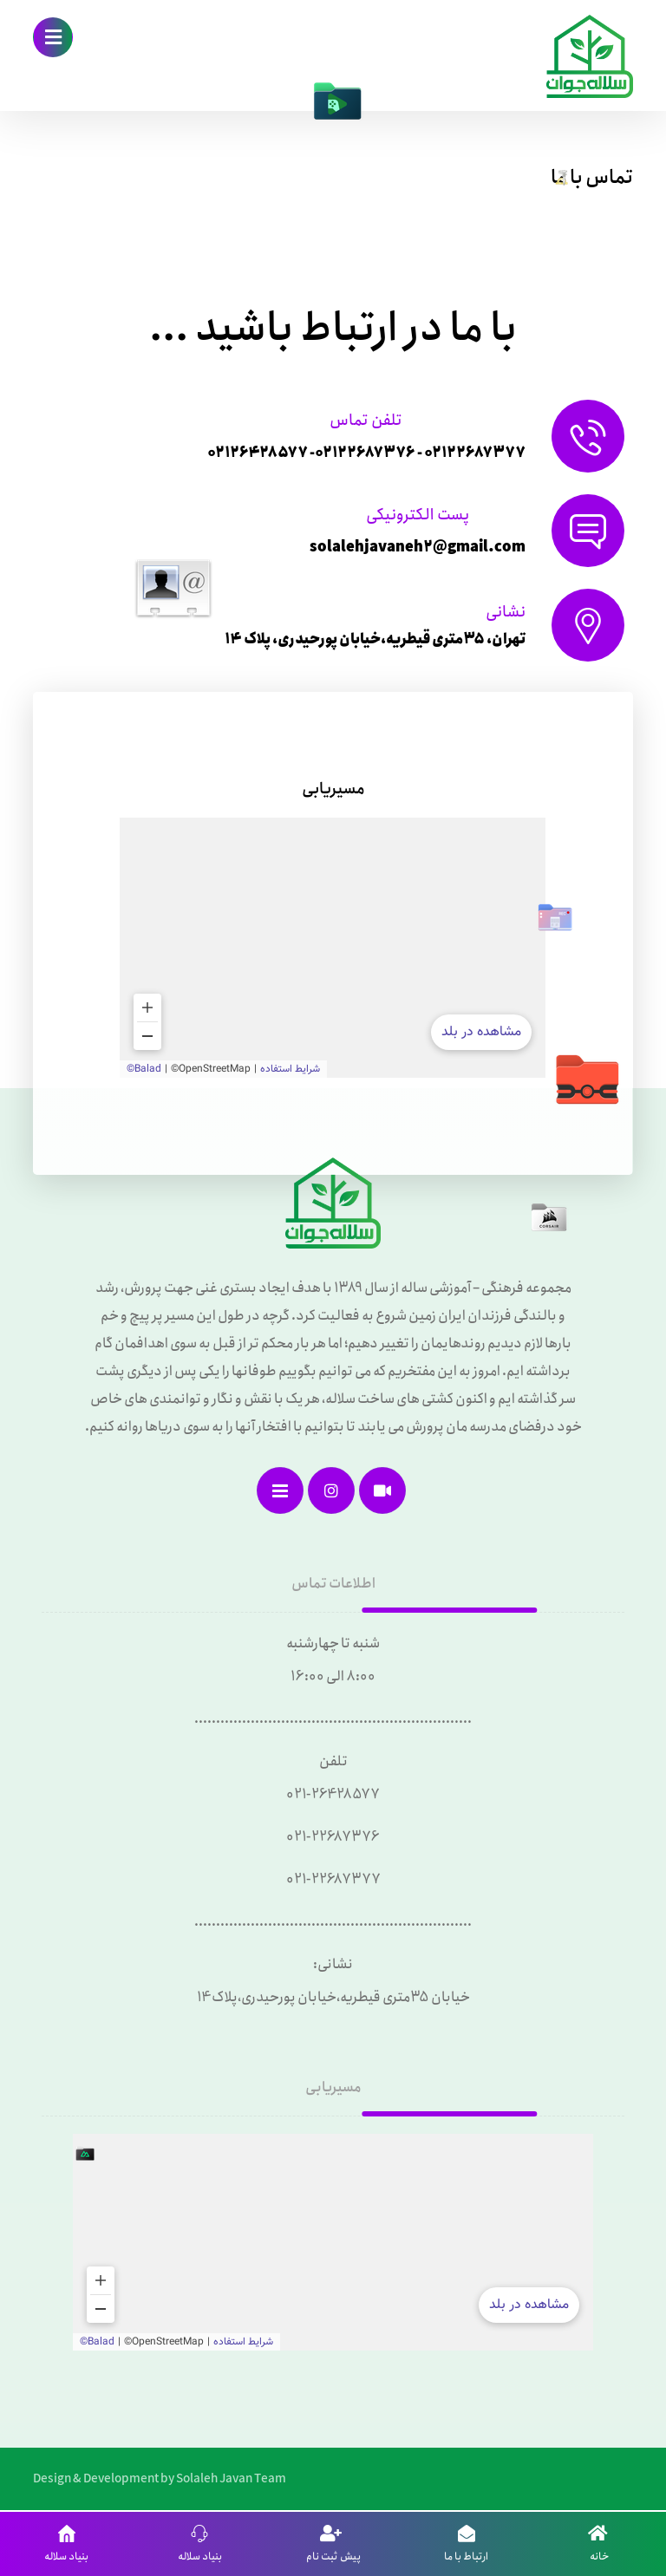 The height and width of the screenshot is (2576, 666). Describe the element at coordinates (555, 918) in the screenshot. I see `open folder containing screen recordings` at that location.